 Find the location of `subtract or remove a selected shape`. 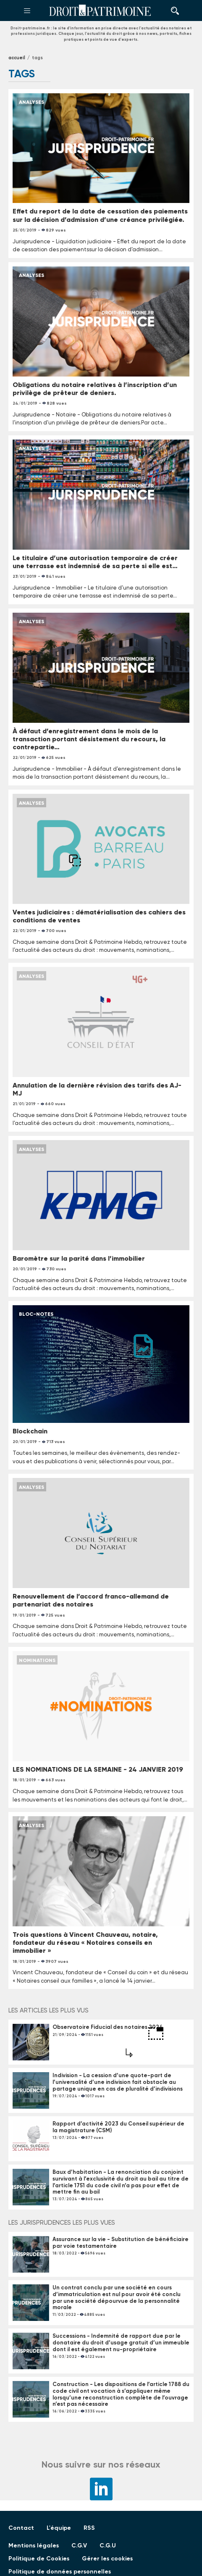

subtract or remove a selected shape is located at coordinates (75, 860).